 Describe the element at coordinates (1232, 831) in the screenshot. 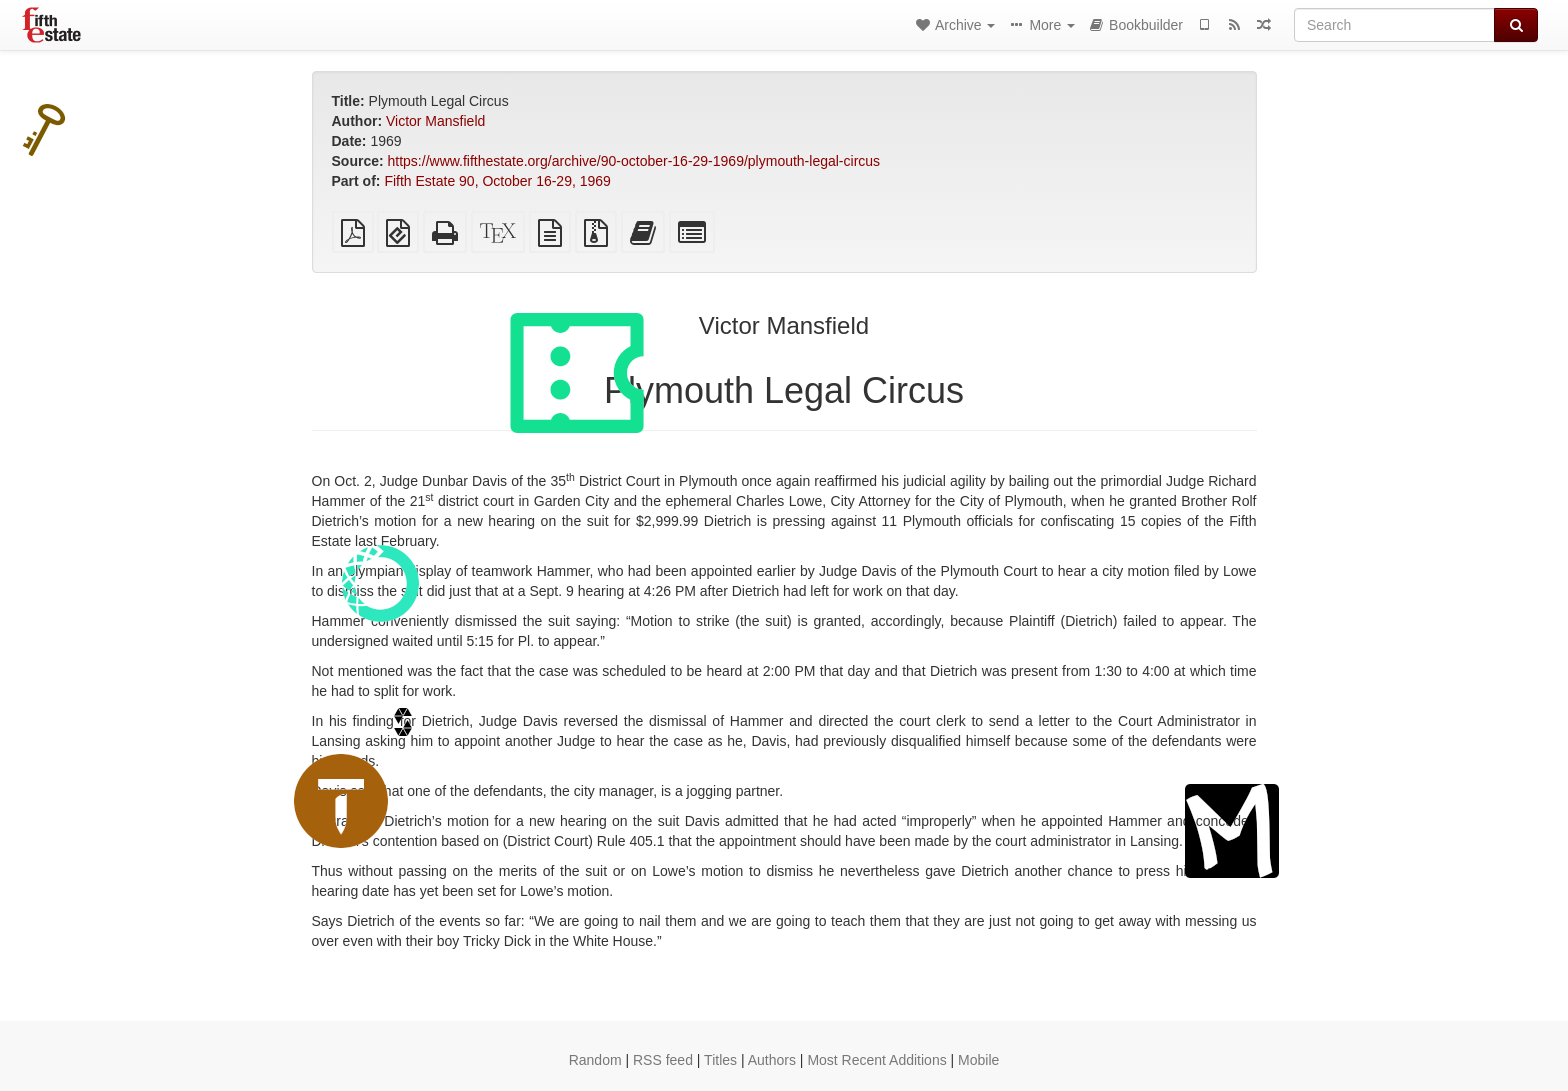

I see `visit the models resource website` at that location.